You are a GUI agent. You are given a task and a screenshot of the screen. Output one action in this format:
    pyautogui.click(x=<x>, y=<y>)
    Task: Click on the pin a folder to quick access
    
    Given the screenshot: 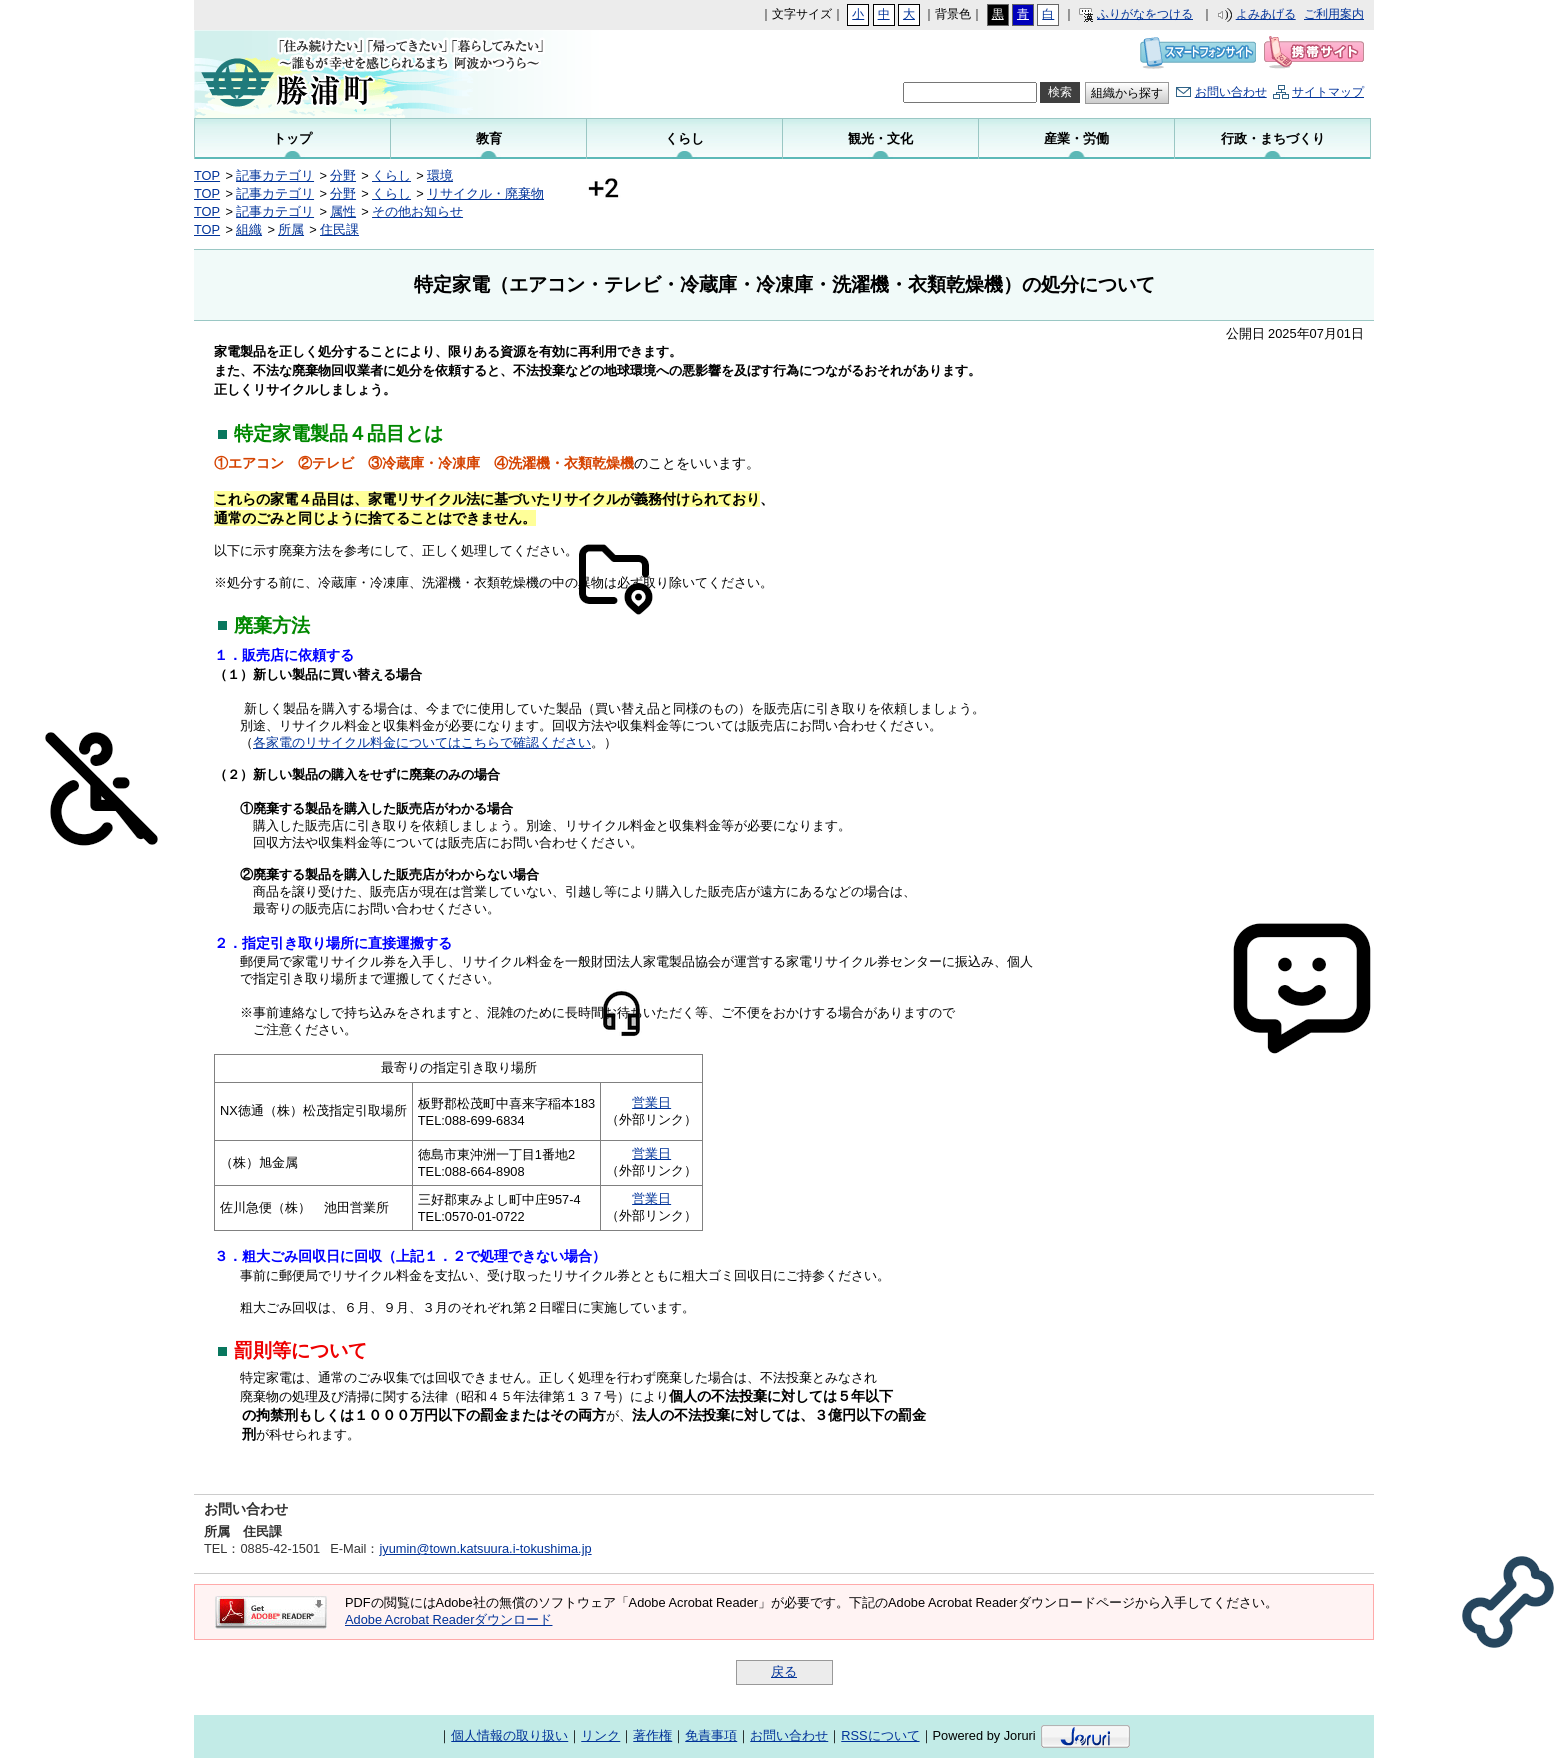 What is the action you would take?
    pyautogui.click(x=614, y=576)
    